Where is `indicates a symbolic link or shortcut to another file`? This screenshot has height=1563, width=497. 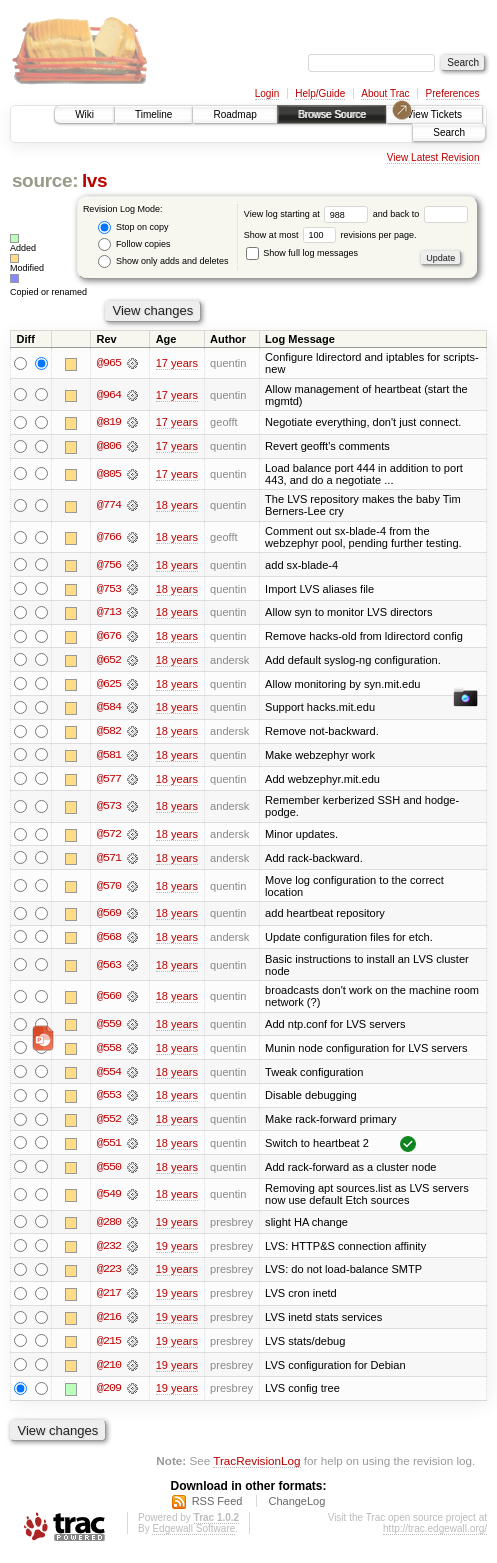 indicates a symbolic link or shortcut to another file is located at coordinates (402, 110).